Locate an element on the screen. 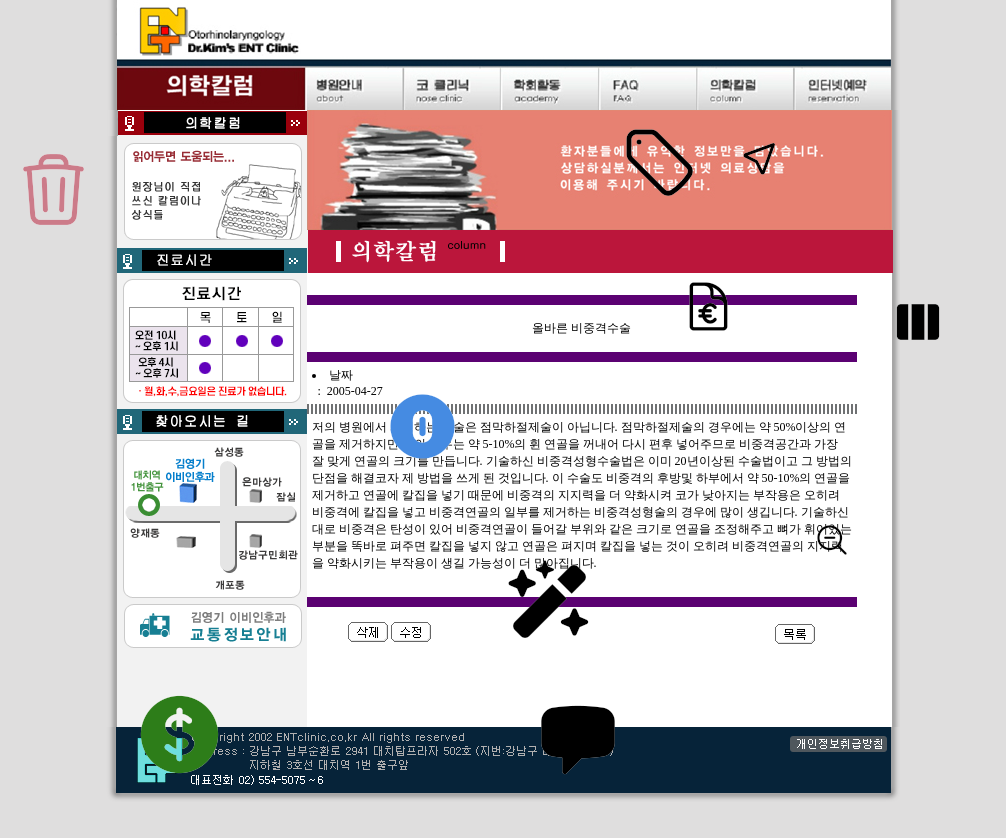 Image resolution: width=1006 pixels, height=838 pixels. switch to column view layout is located at coordinates (918, 322).